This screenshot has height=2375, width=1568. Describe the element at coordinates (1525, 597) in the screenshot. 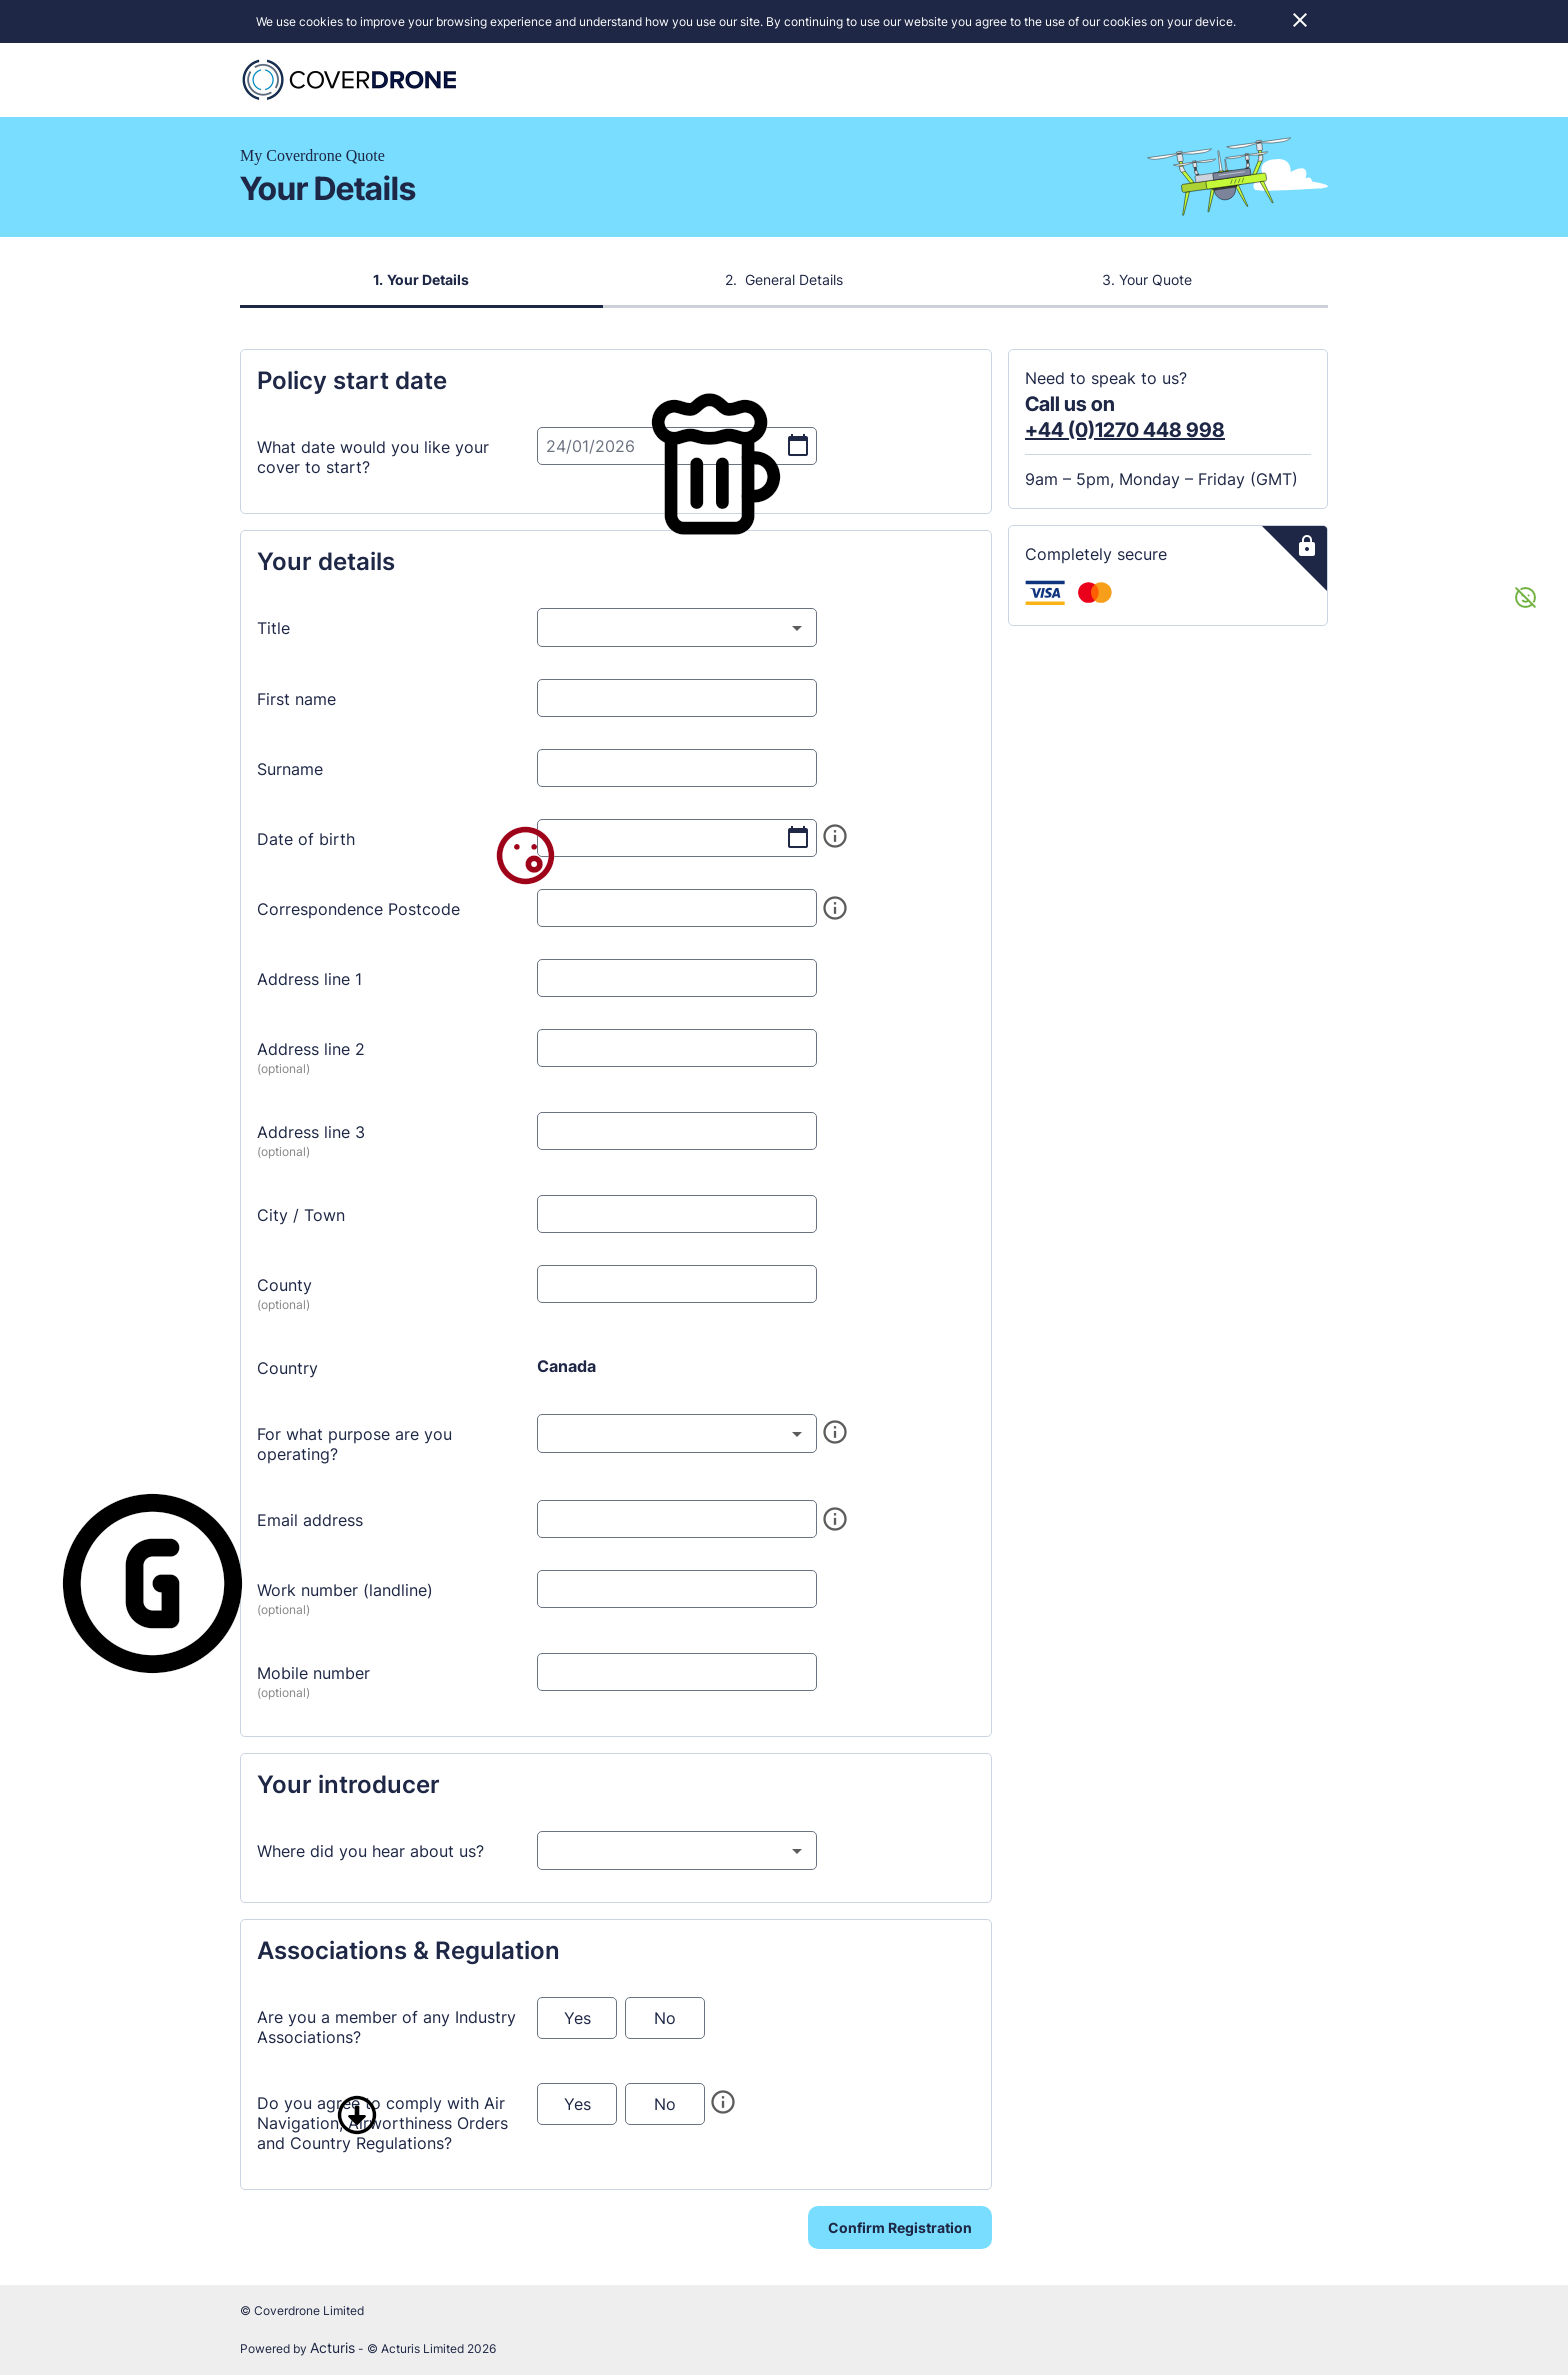

I see `disable mood or emotion tracking` at that location.